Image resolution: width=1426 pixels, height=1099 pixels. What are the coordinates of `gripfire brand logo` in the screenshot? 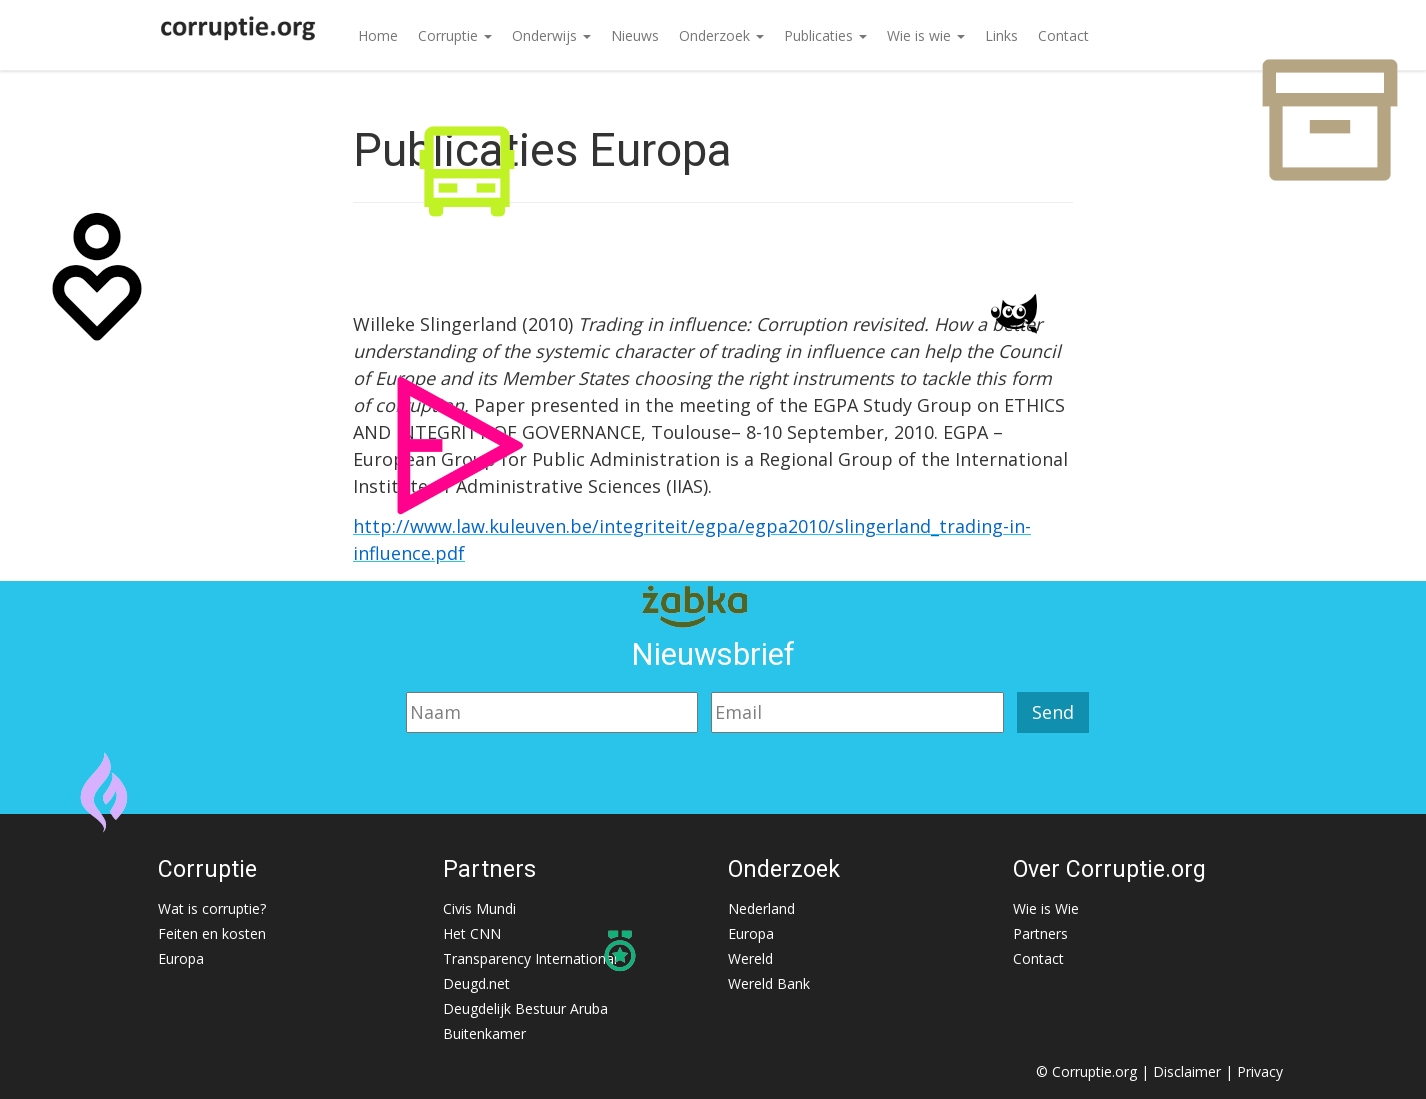 It's located at (106, 792).